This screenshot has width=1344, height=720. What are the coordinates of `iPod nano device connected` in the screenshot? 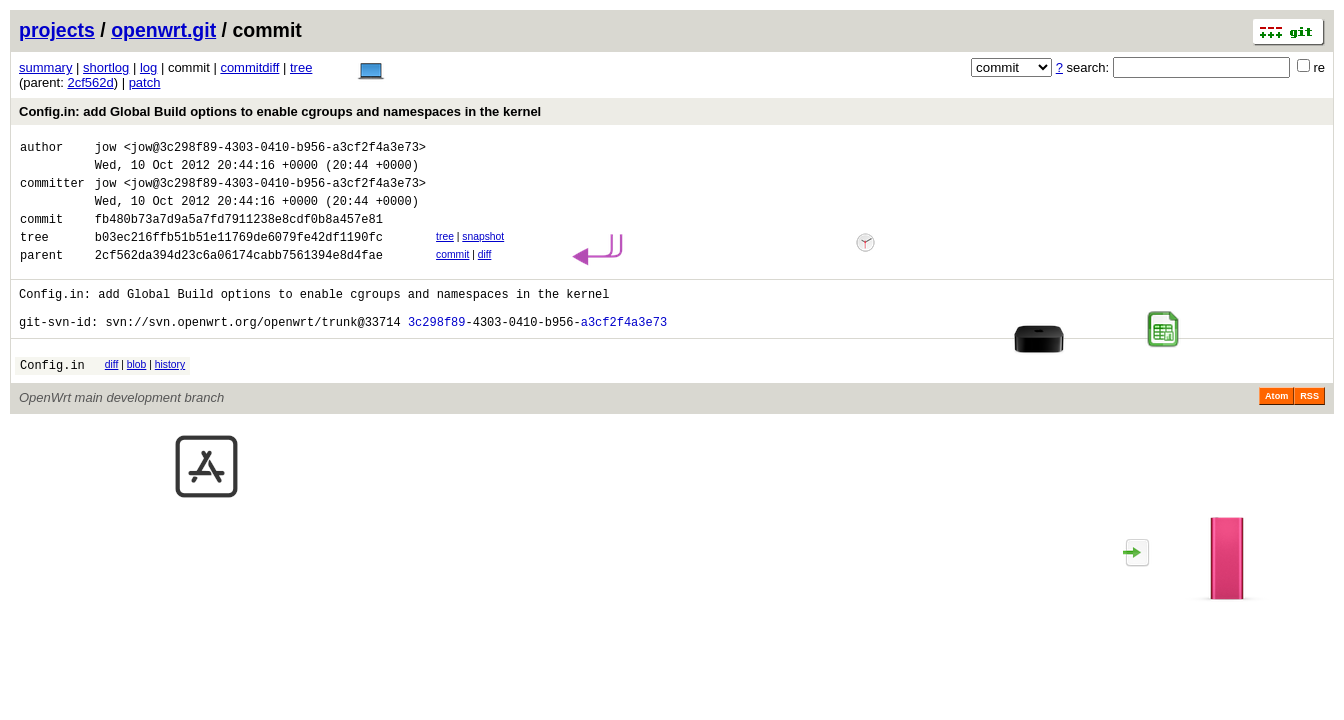 It's located at (1227, 560).